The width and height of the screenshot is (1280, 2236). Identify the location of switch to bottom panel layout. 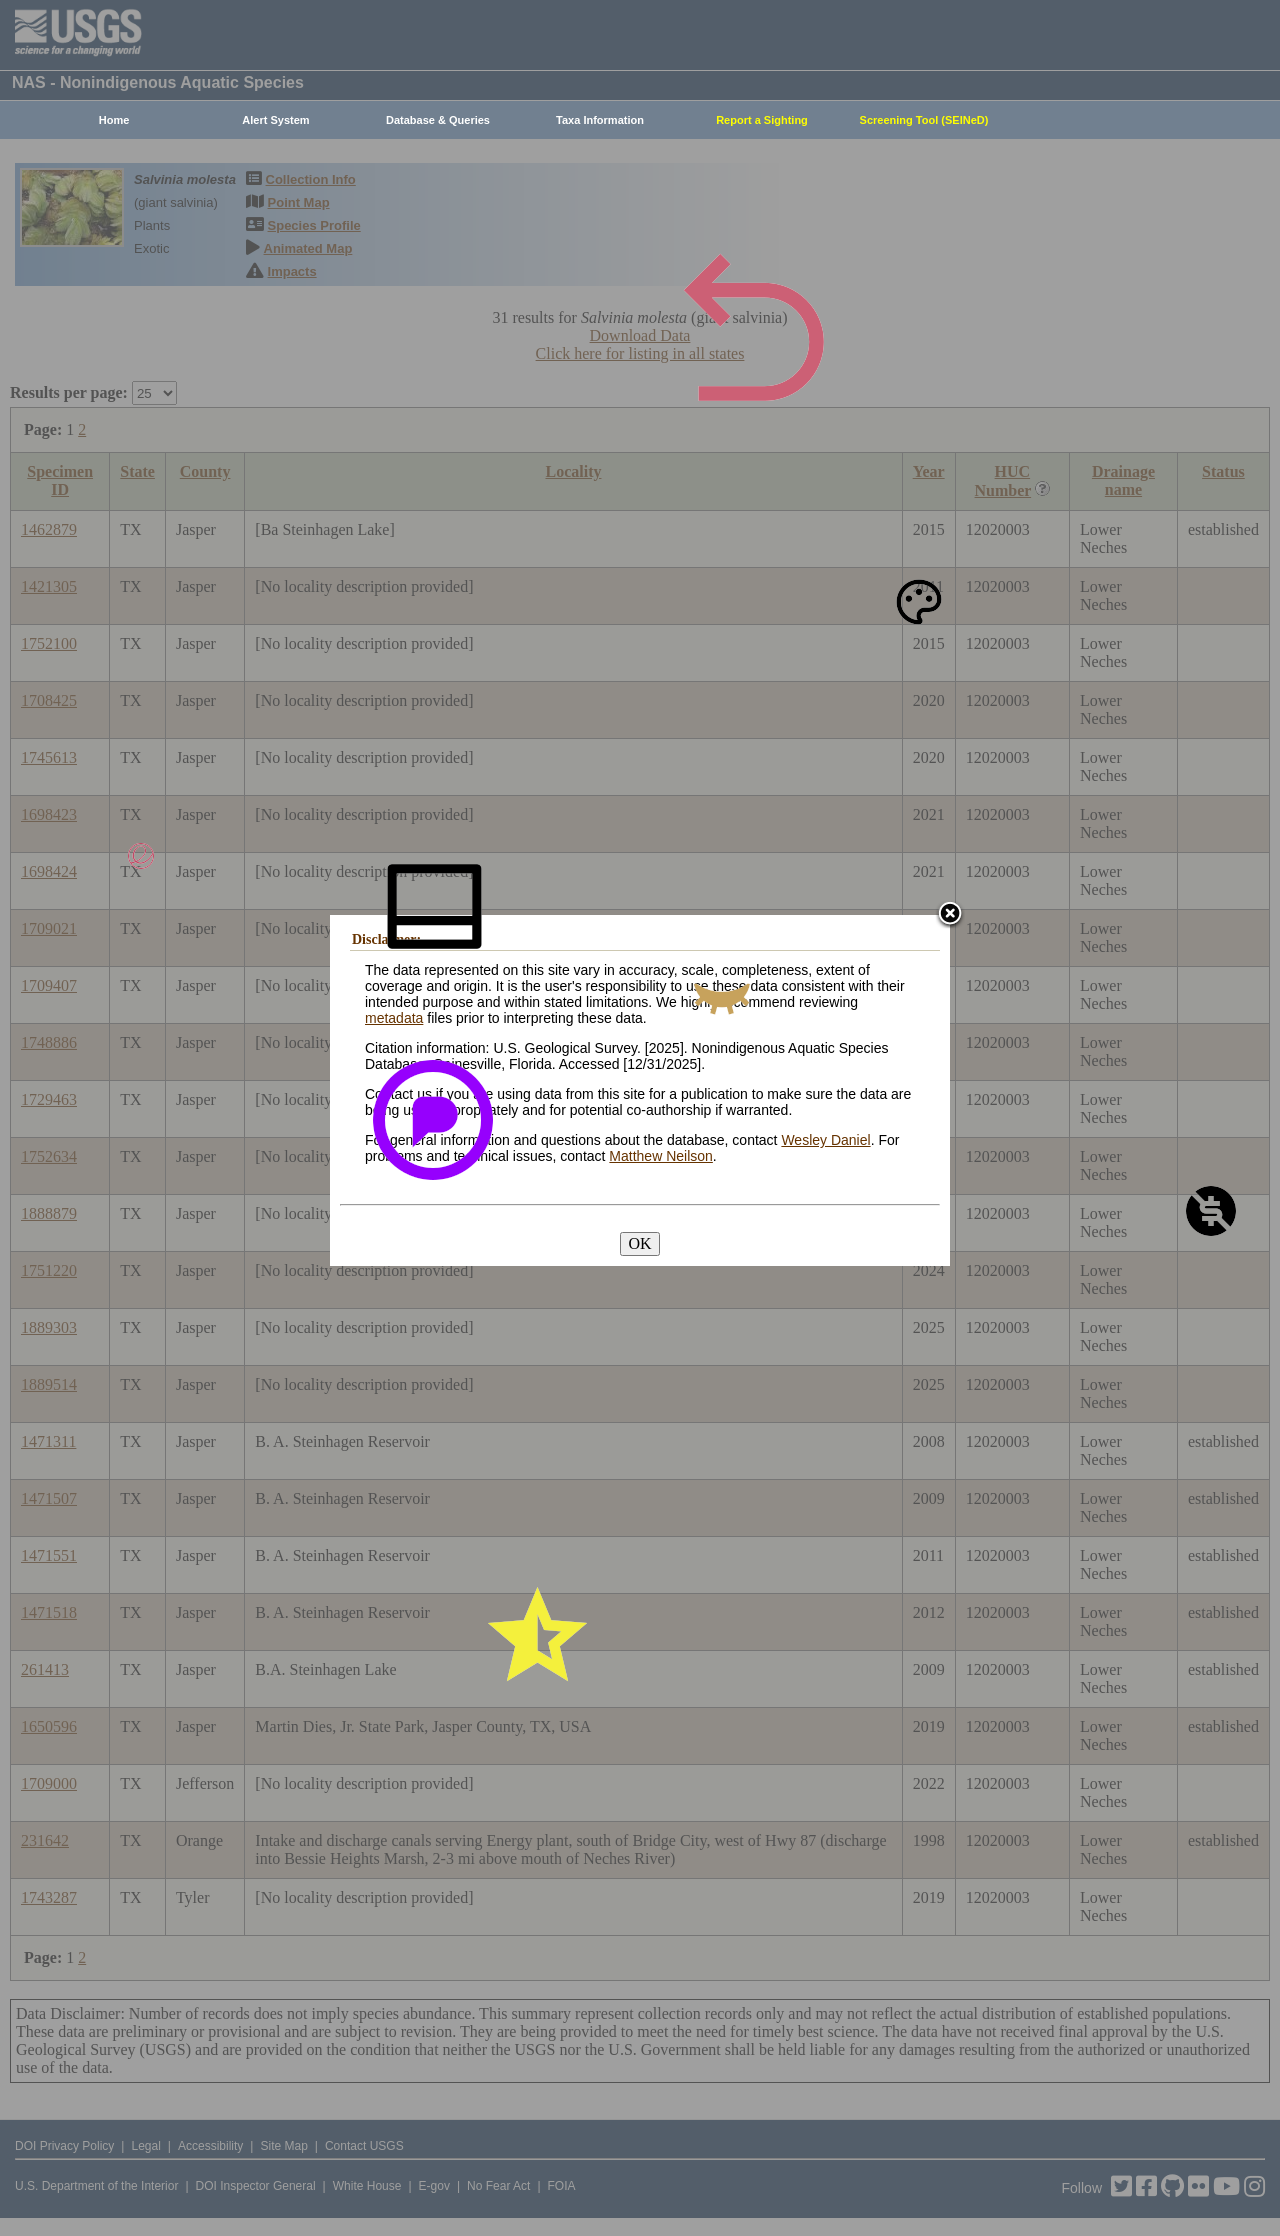
(434, 906).